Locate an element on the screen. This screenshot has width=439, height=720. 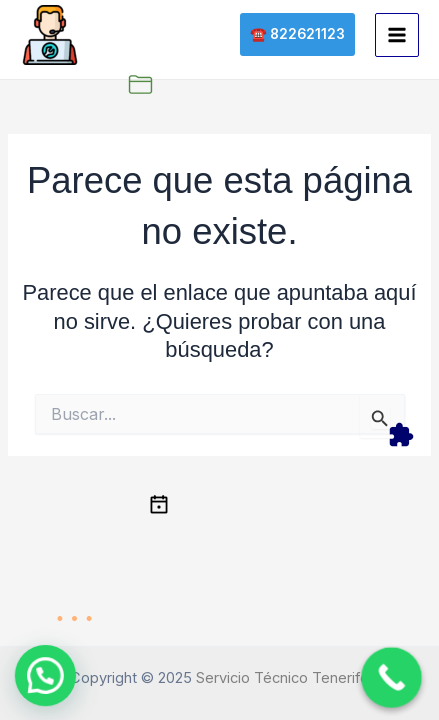
indicates an event or reminder on today's date is located at coordinates (159, 505).